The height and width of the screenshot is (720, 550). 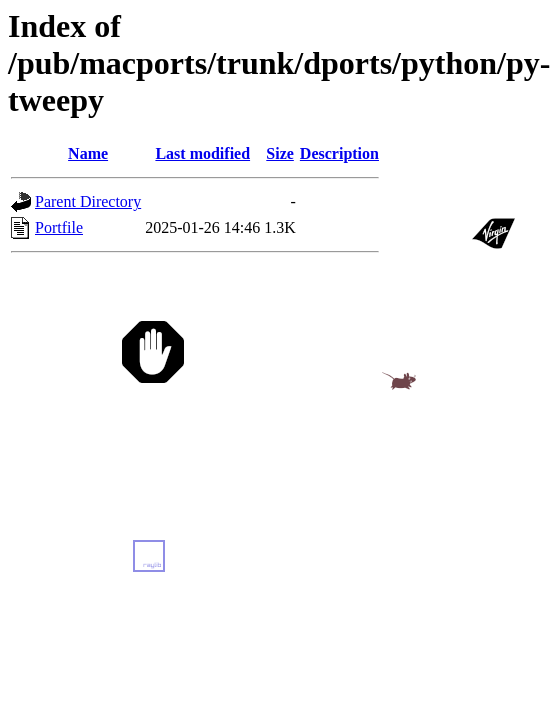 I want to click on xfce desktop environment logo, so click(x=399, y=381).